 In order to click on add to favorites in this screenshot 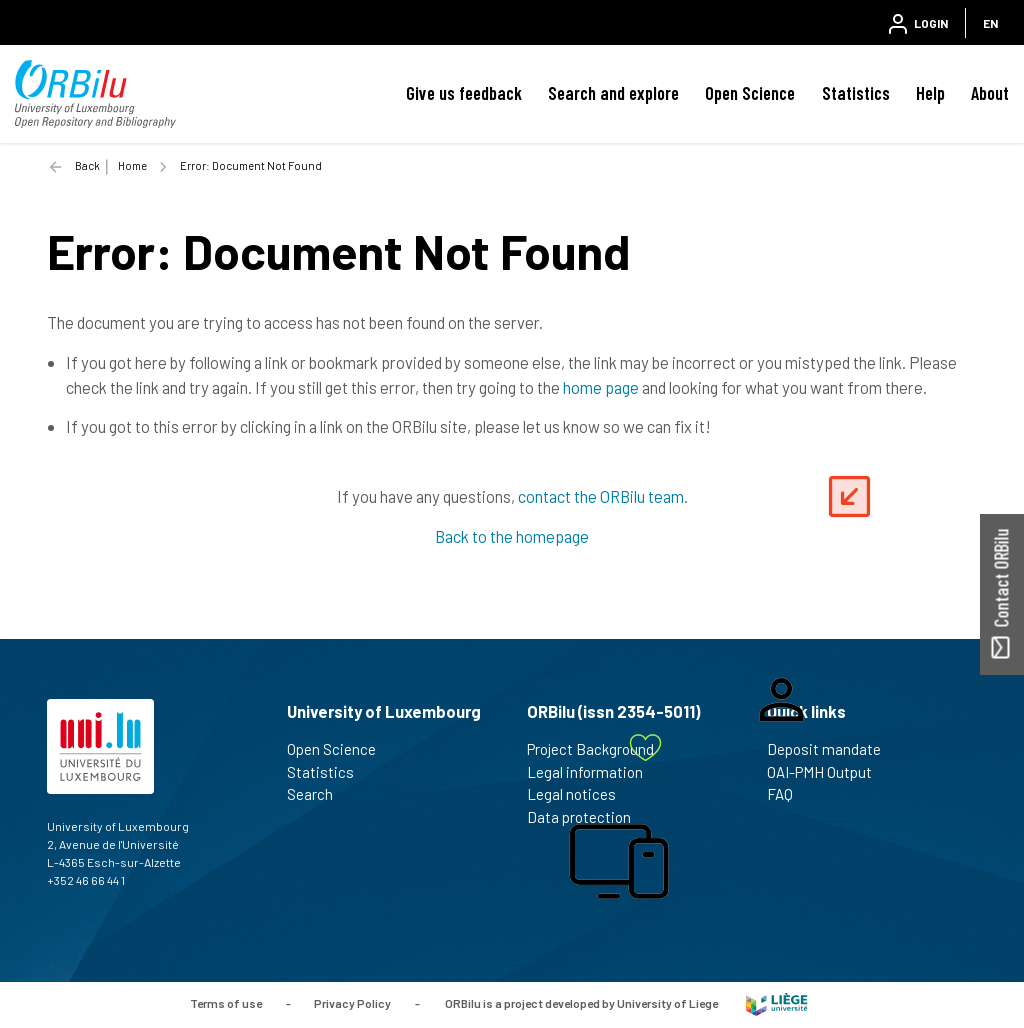, I will do `click(645, 746)`.